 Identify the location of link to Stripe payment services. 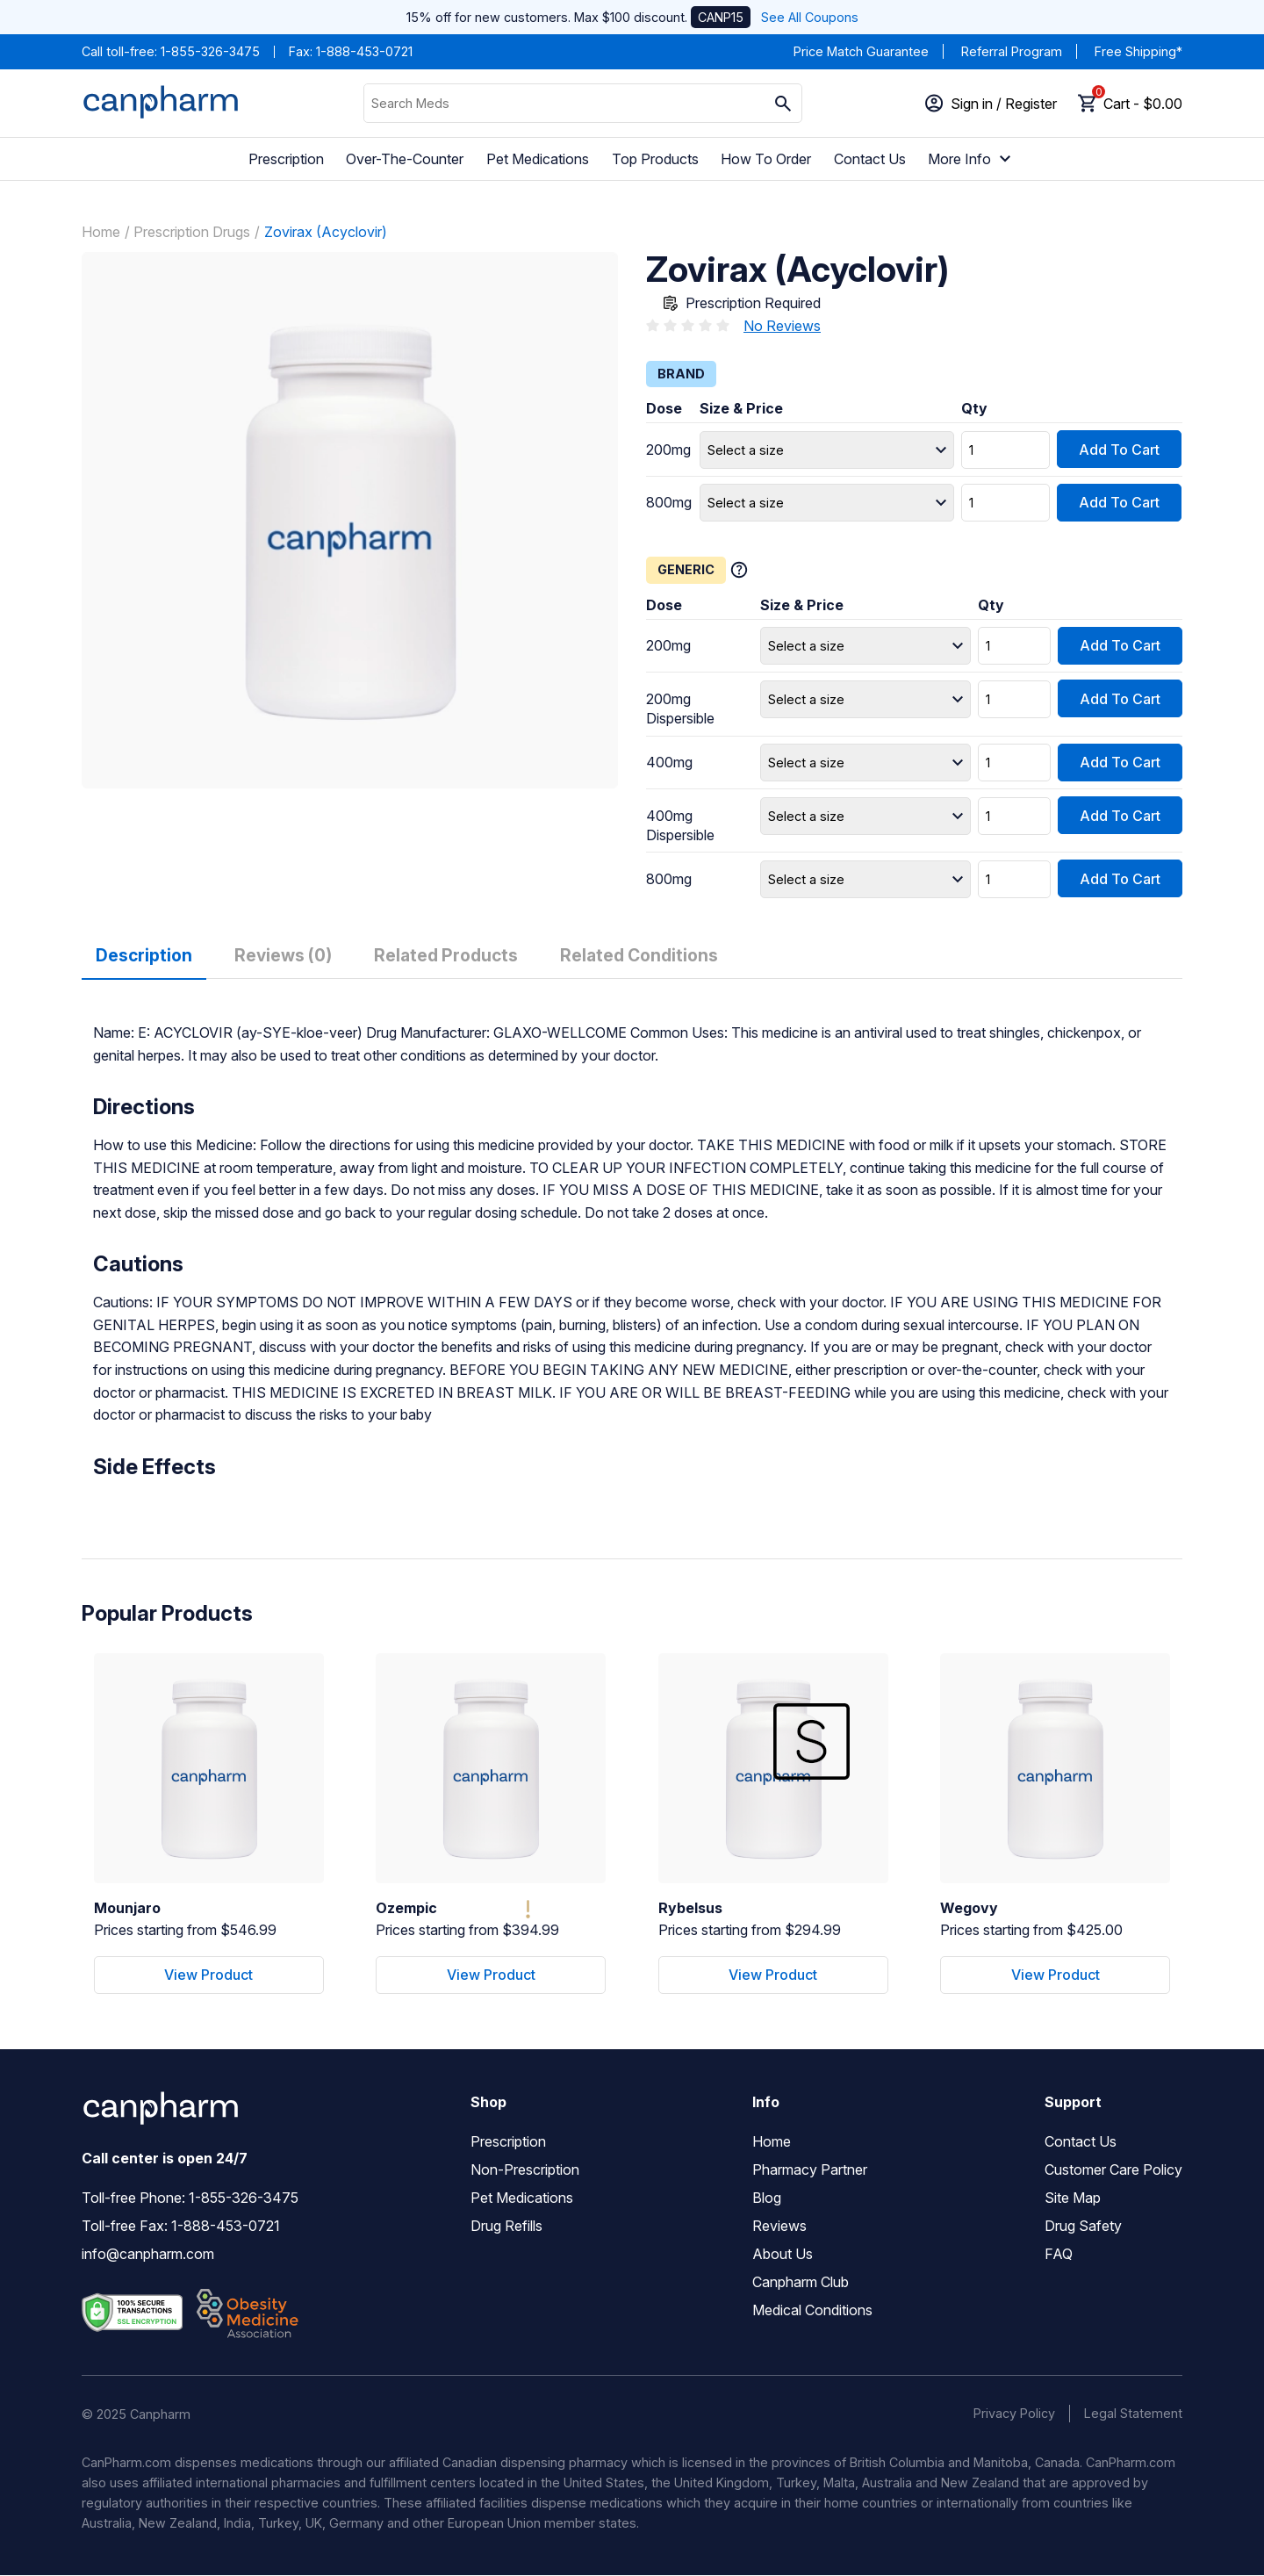
(811, 1741).